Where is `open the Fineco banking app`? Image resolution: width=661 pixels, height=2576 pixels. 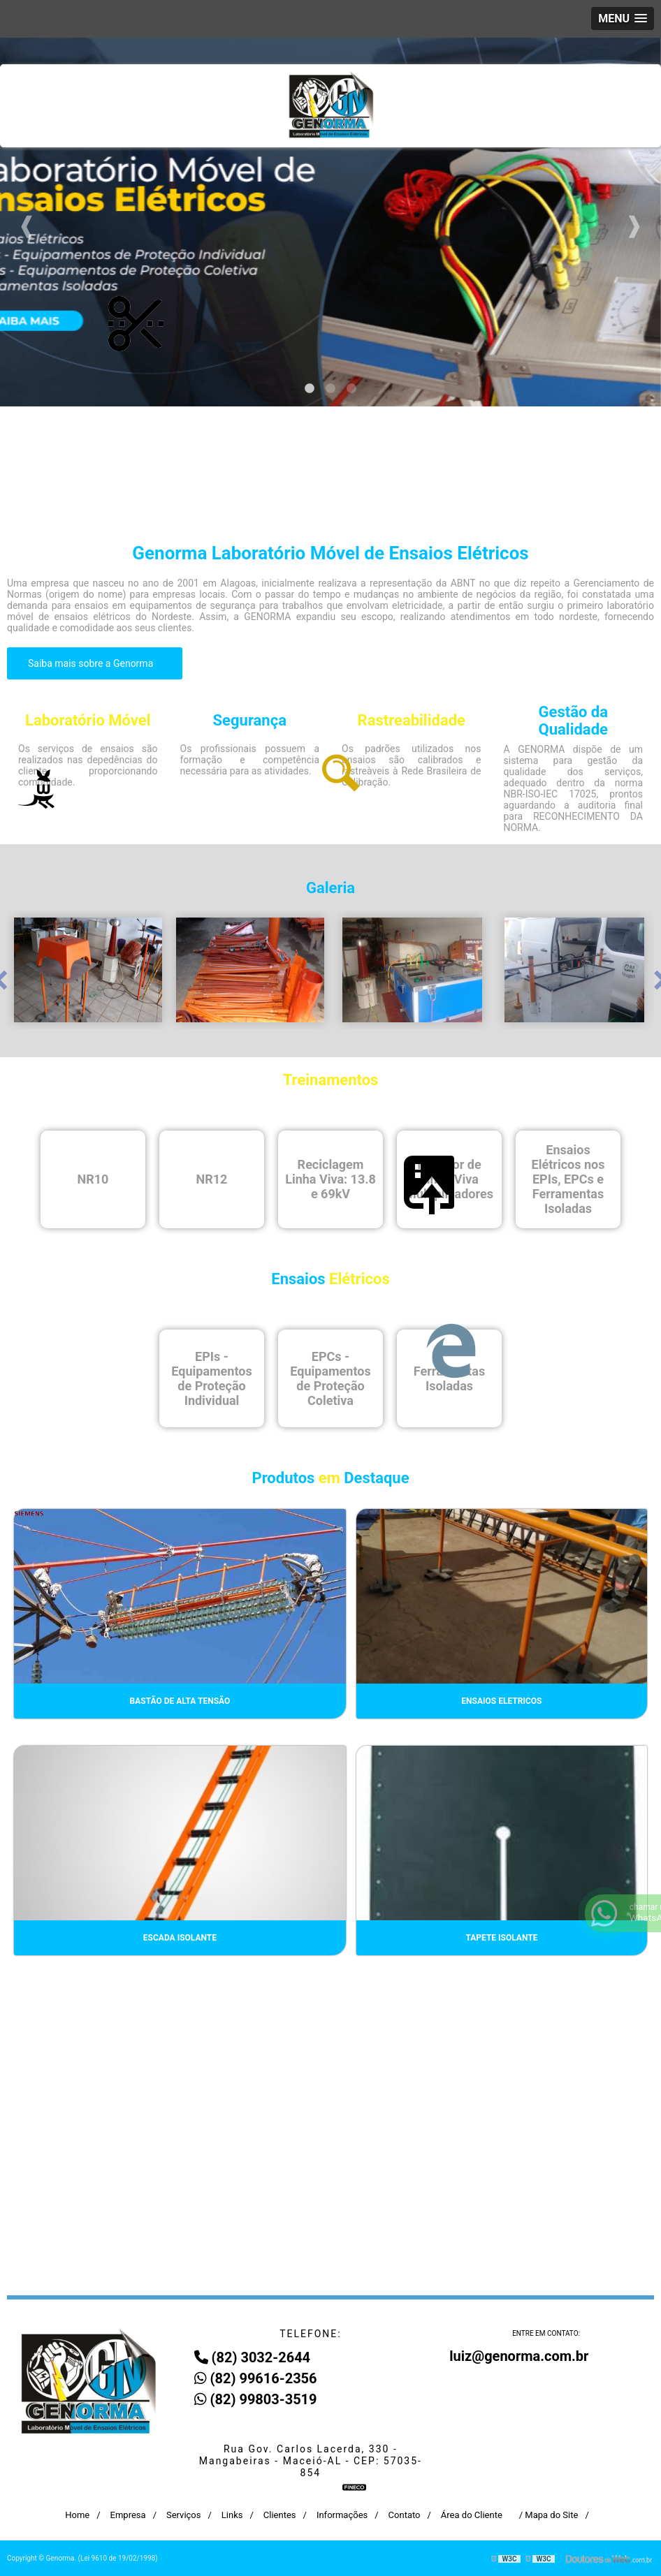
open the Fineco banking app is located at coordinates (354, 2487).